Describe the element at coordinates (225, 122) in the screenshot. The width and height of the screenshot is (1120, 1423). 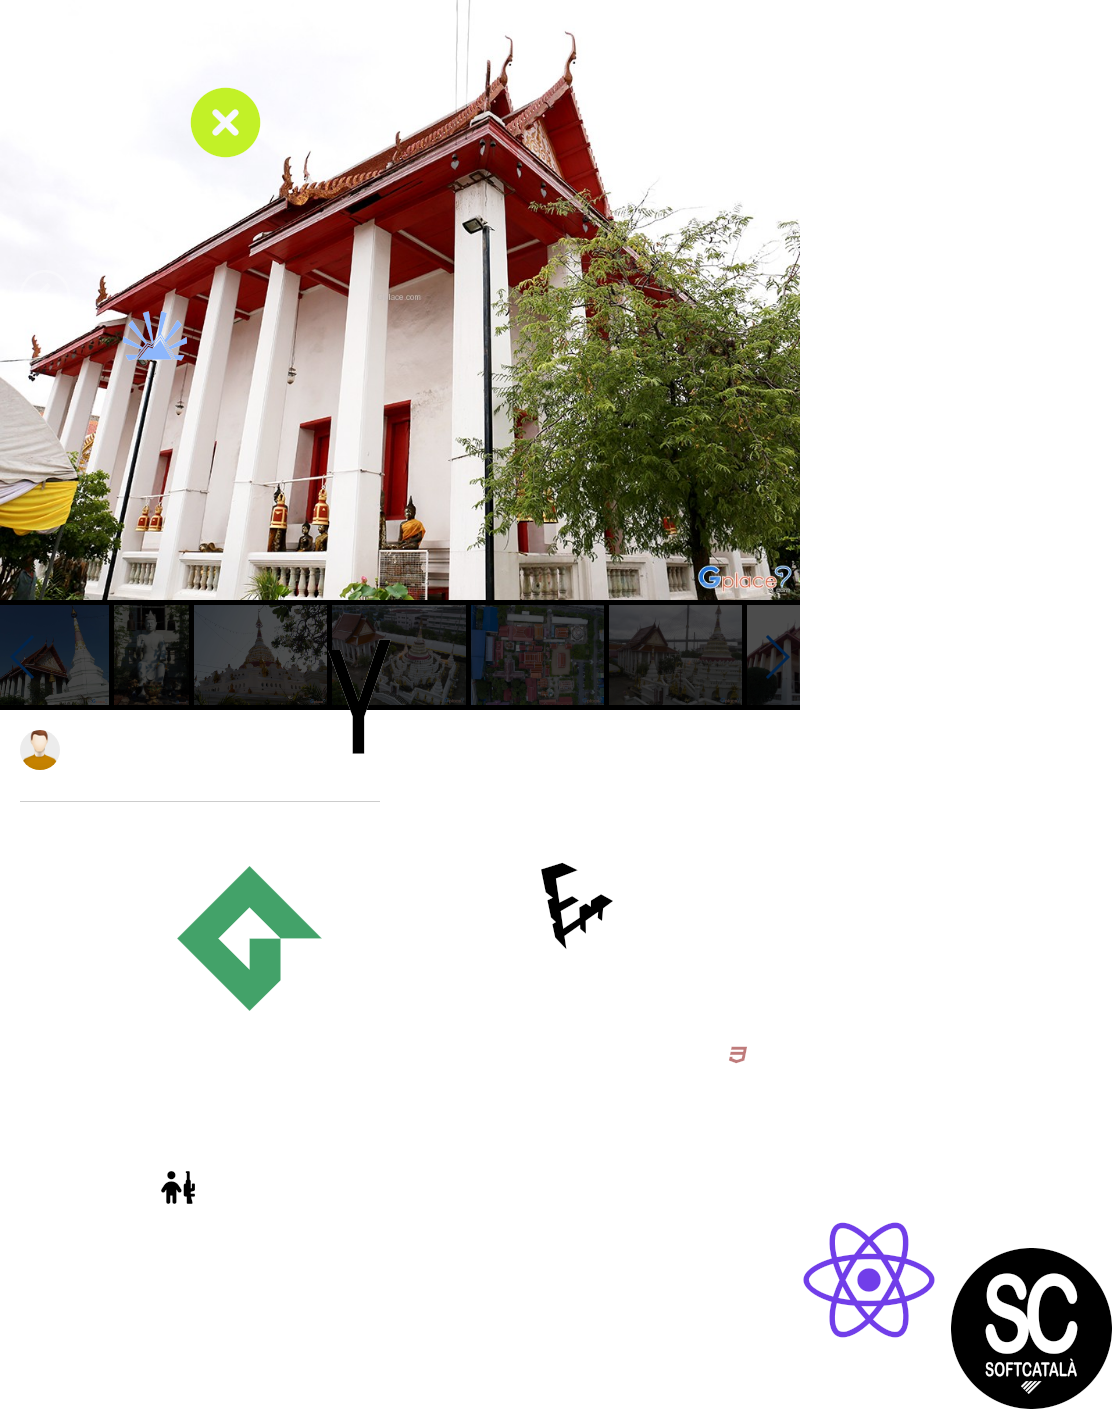
I see `close or dismiss a dialog` at that location.